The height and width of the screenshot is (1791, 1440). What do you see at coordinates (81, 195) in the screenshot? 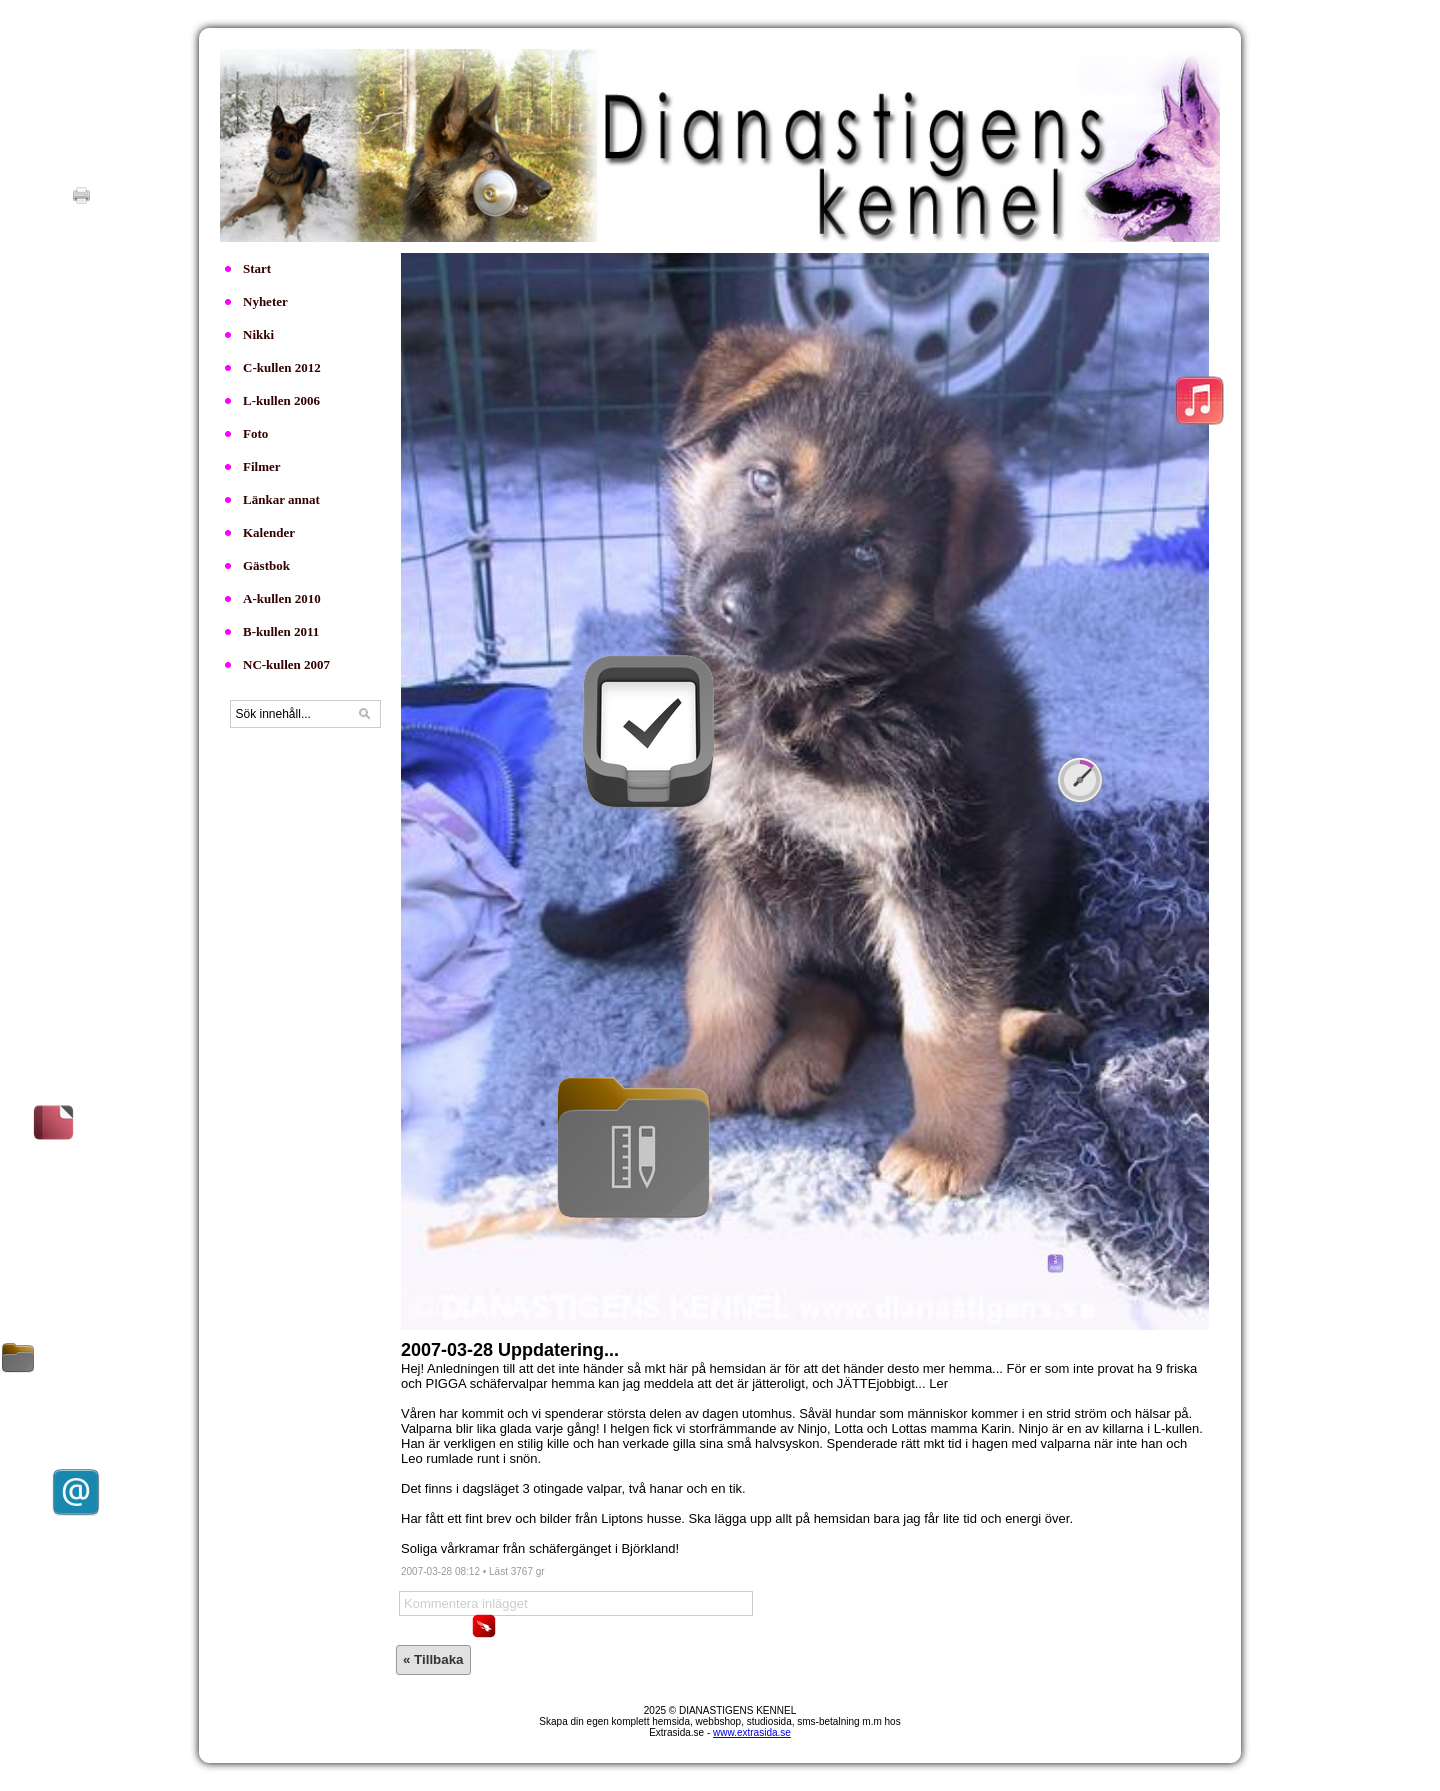
I see `print the current document` at bounding box center [81, 195].